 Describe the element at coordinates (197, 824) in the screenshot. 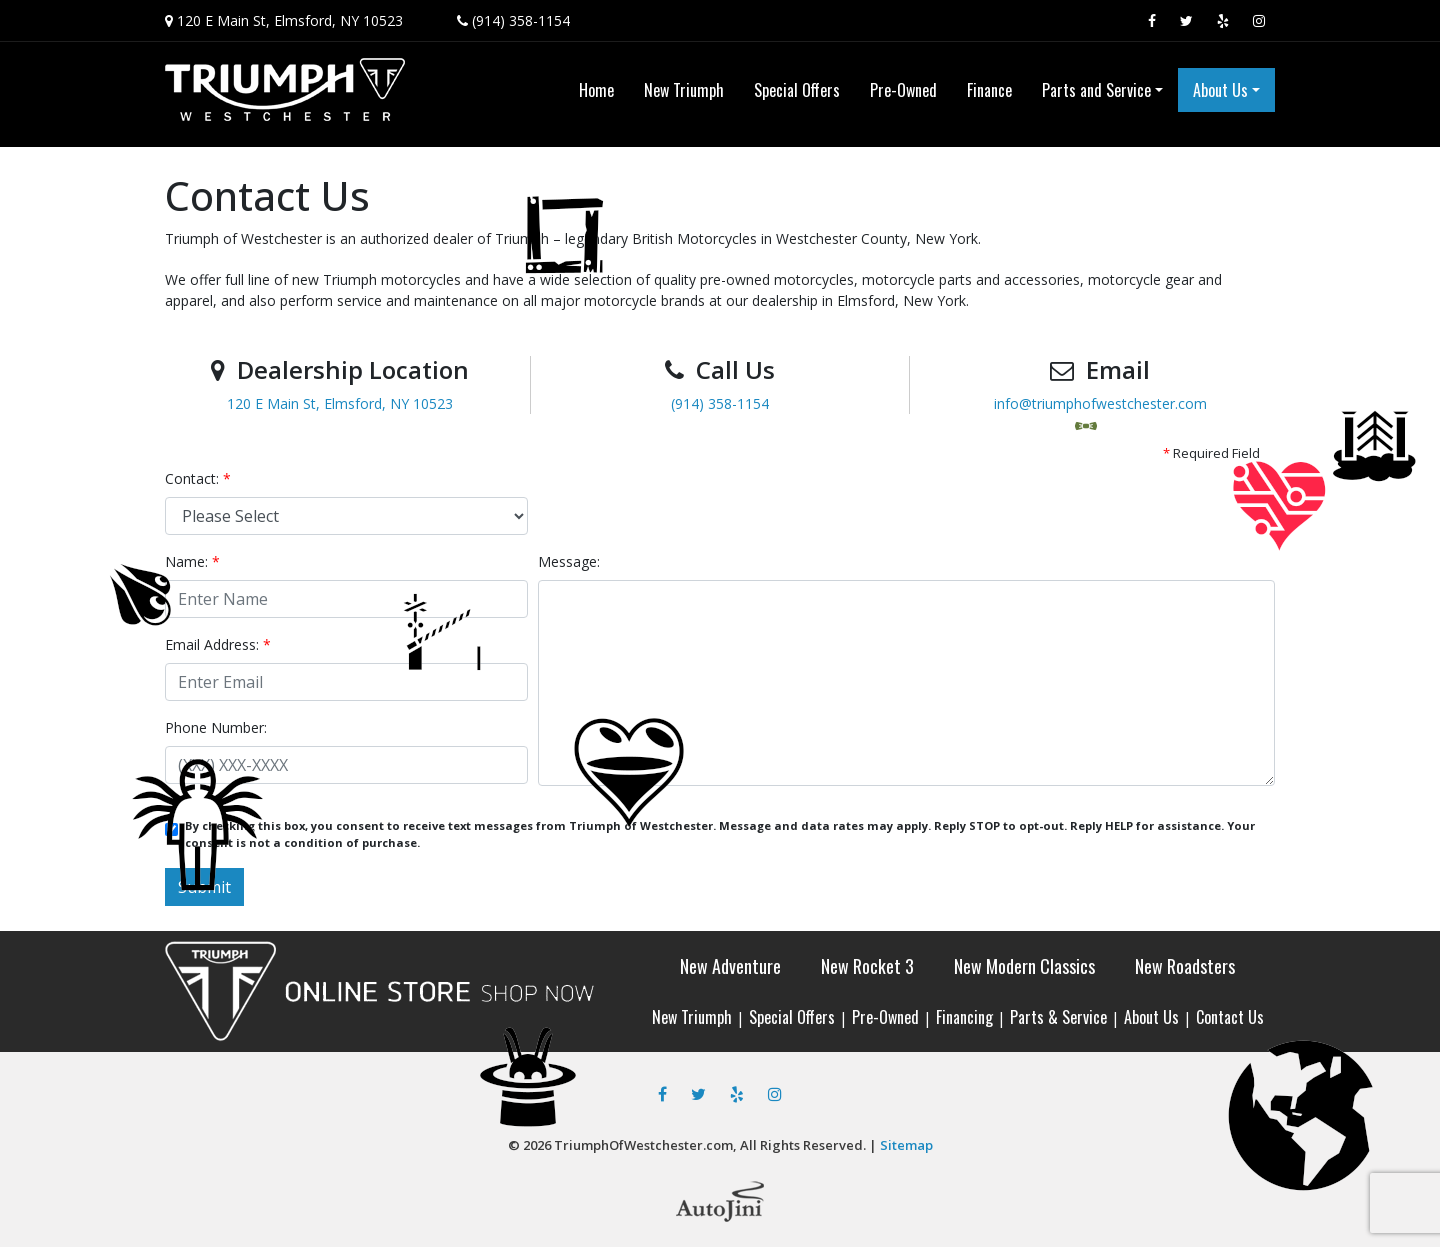

I see `select octopus-human hybrid character` at that location.